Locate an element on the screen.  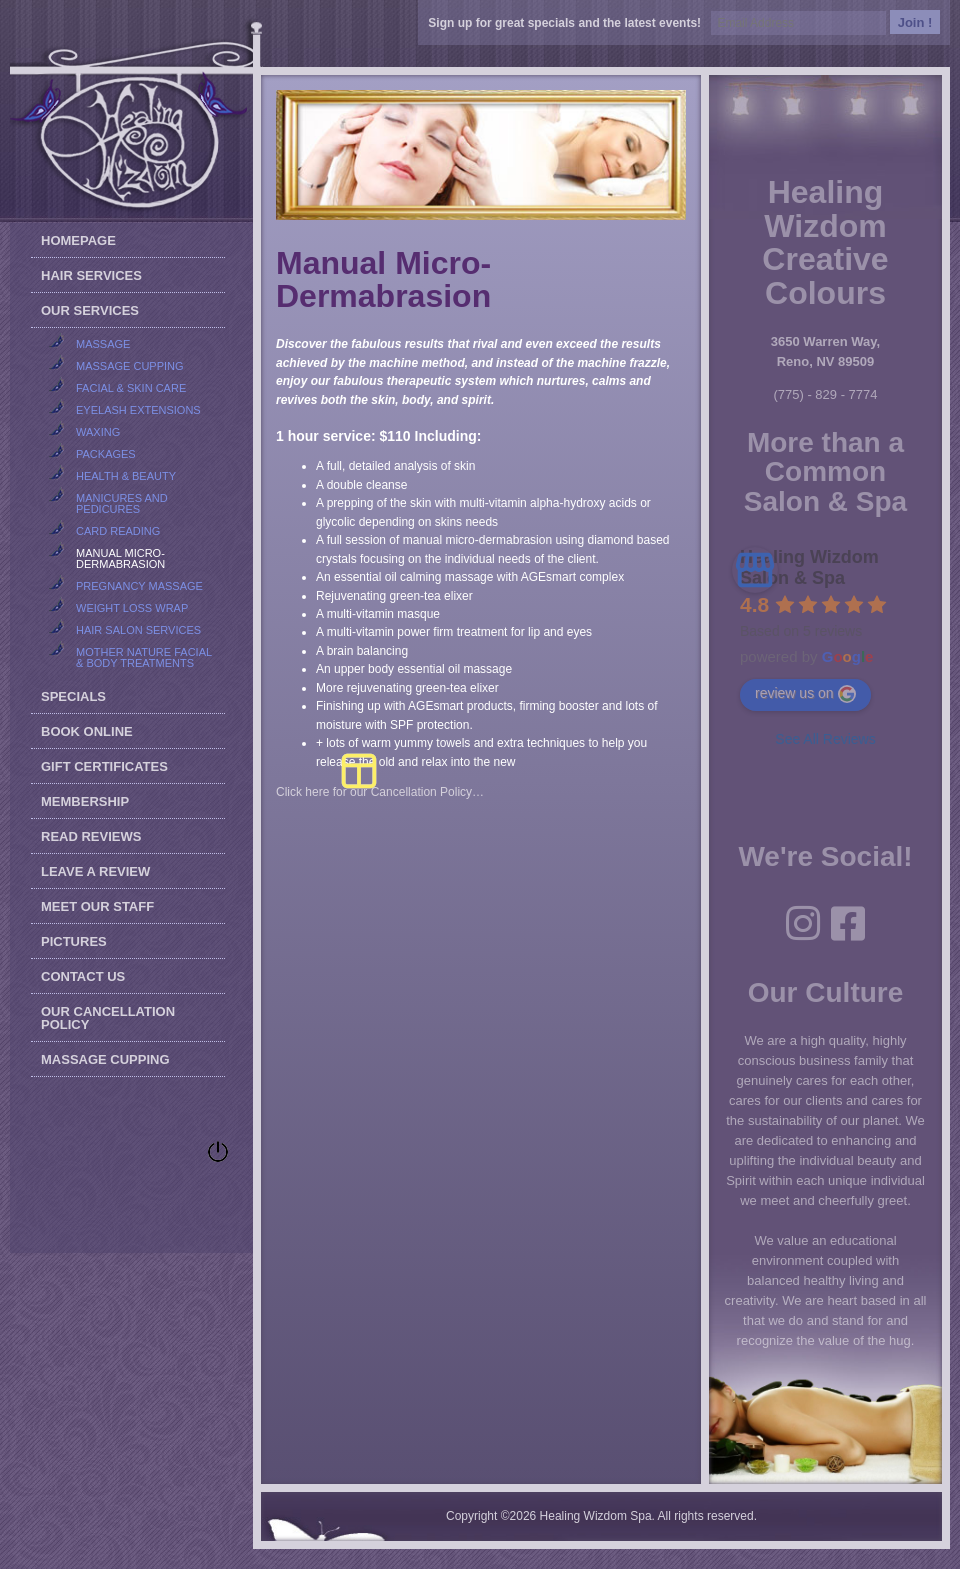
turn off or shut down the device is located at coordinates (218, 1152).